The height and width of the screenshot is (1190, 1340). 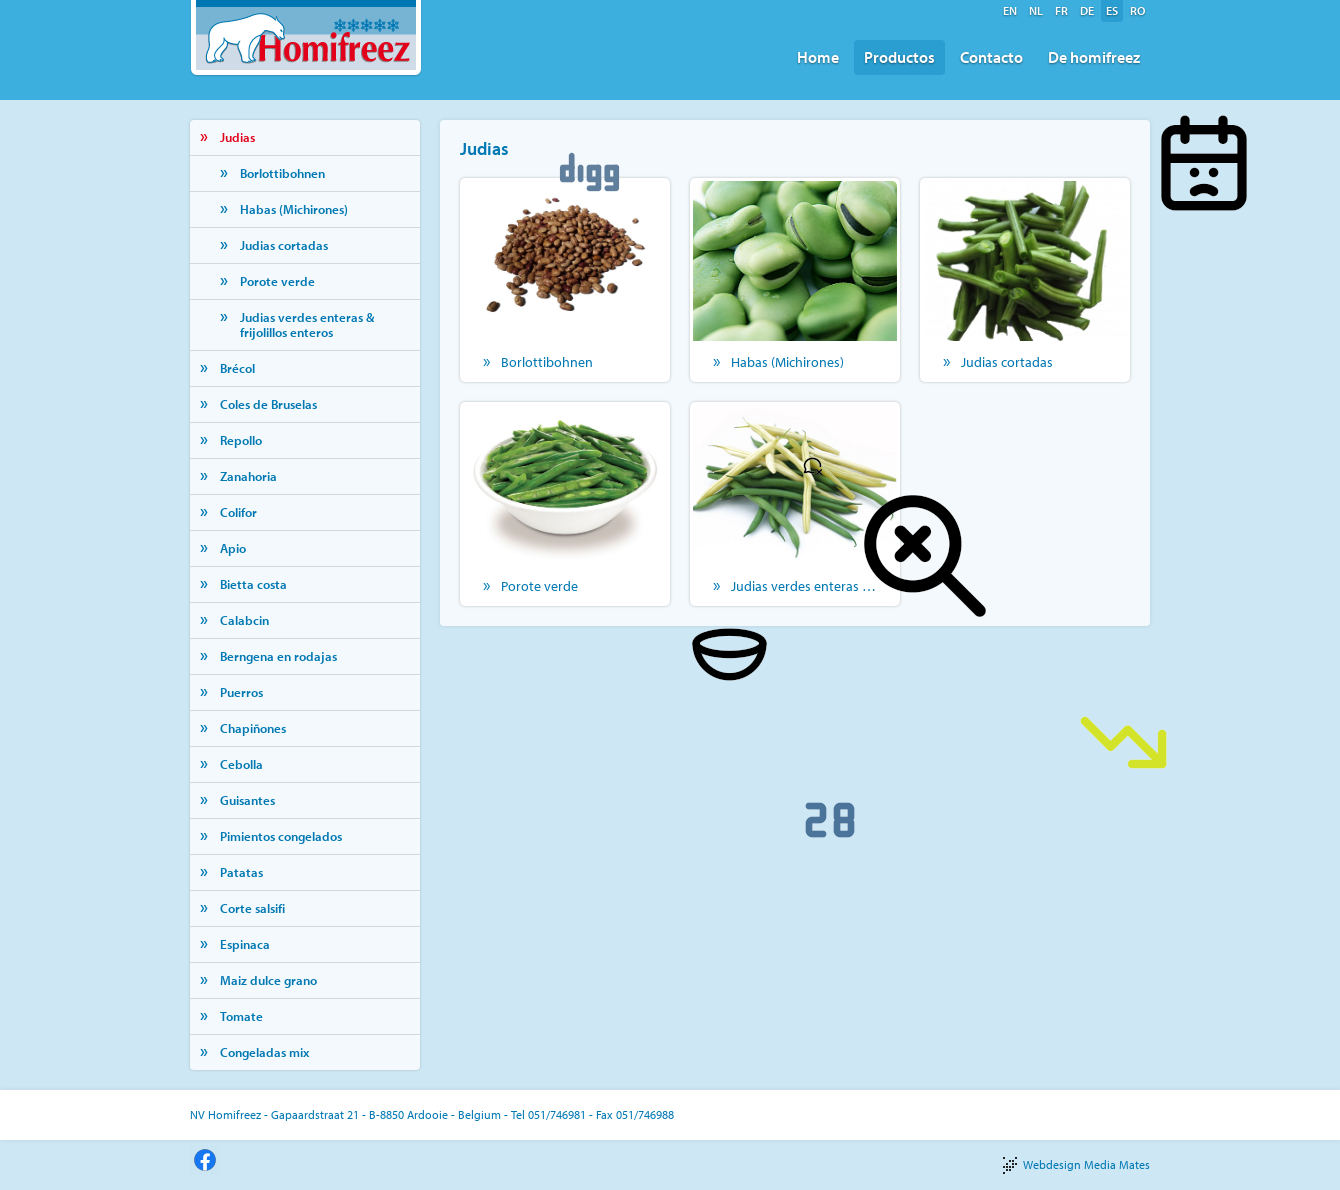 What do you see at coordinates (589, 170) in the screenshot?
I see `link to digg social news platform` at bounding box center [589, 170].